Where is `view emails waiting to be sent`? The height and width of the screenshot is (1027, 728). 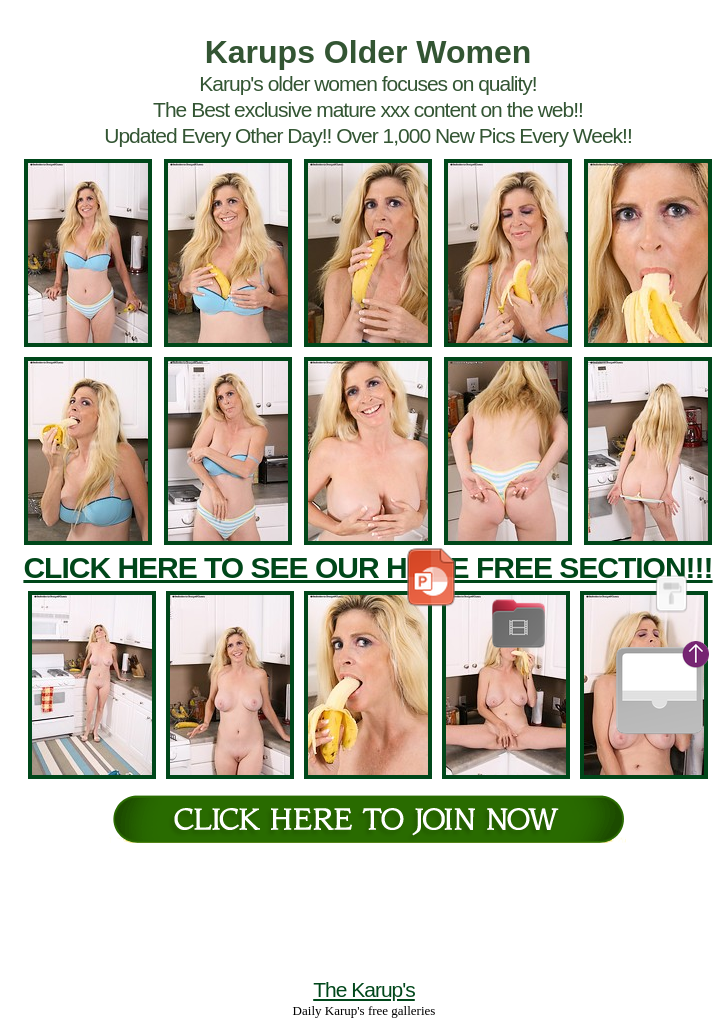
view emails waiting to be sent is located at coordinates (659, 690).